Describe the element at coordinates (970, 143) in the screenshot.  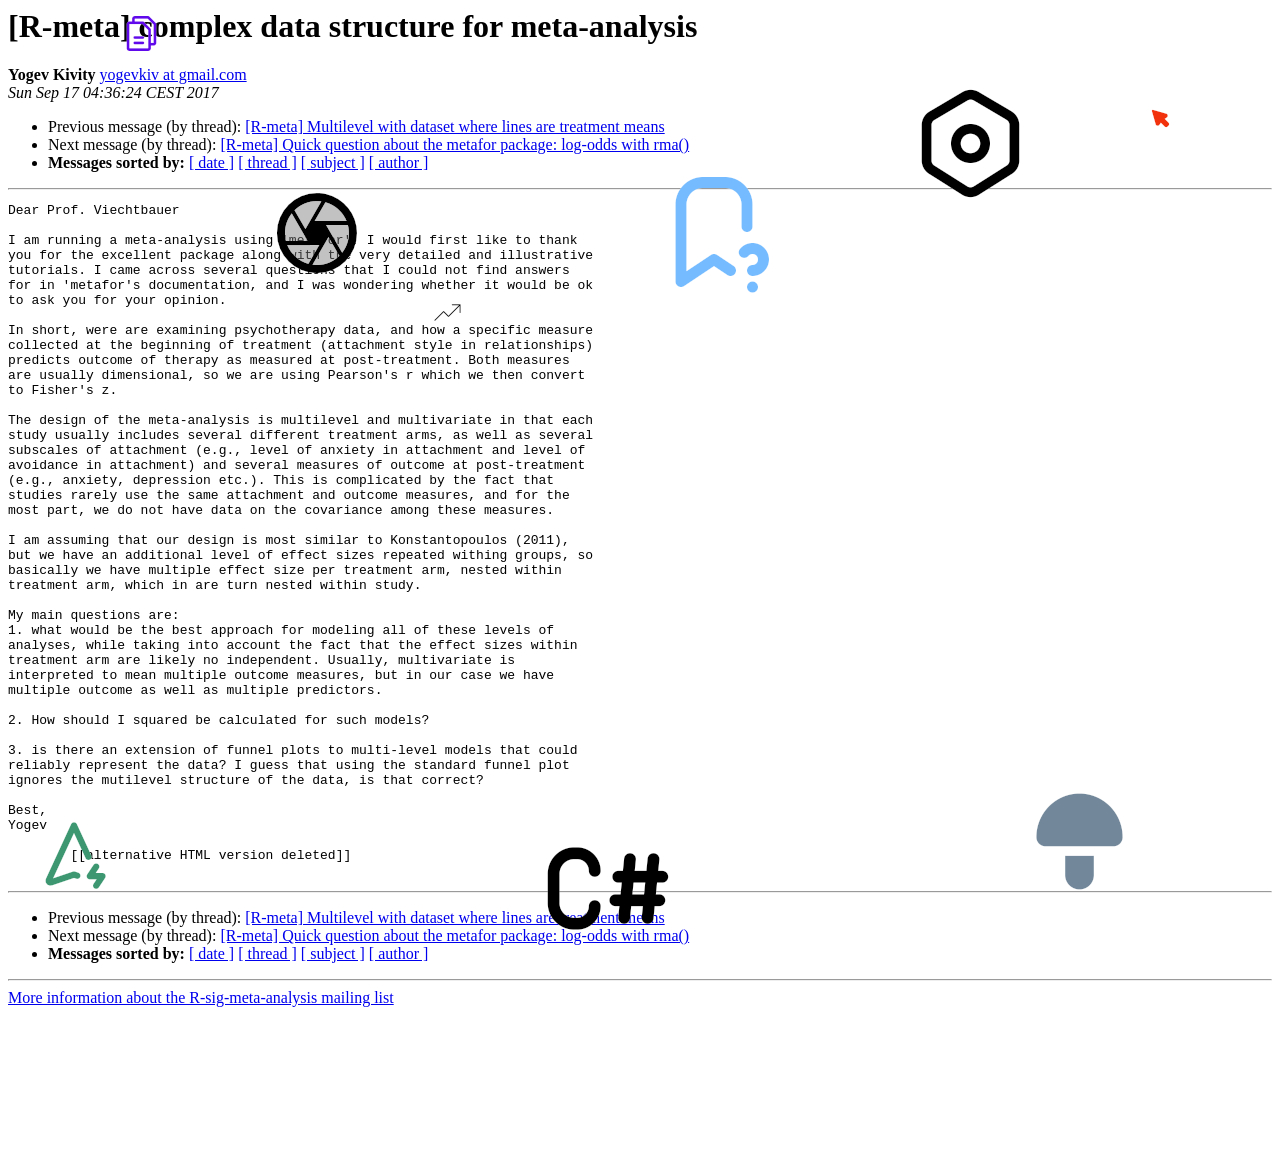
I see `access settings or preferences` at that location.